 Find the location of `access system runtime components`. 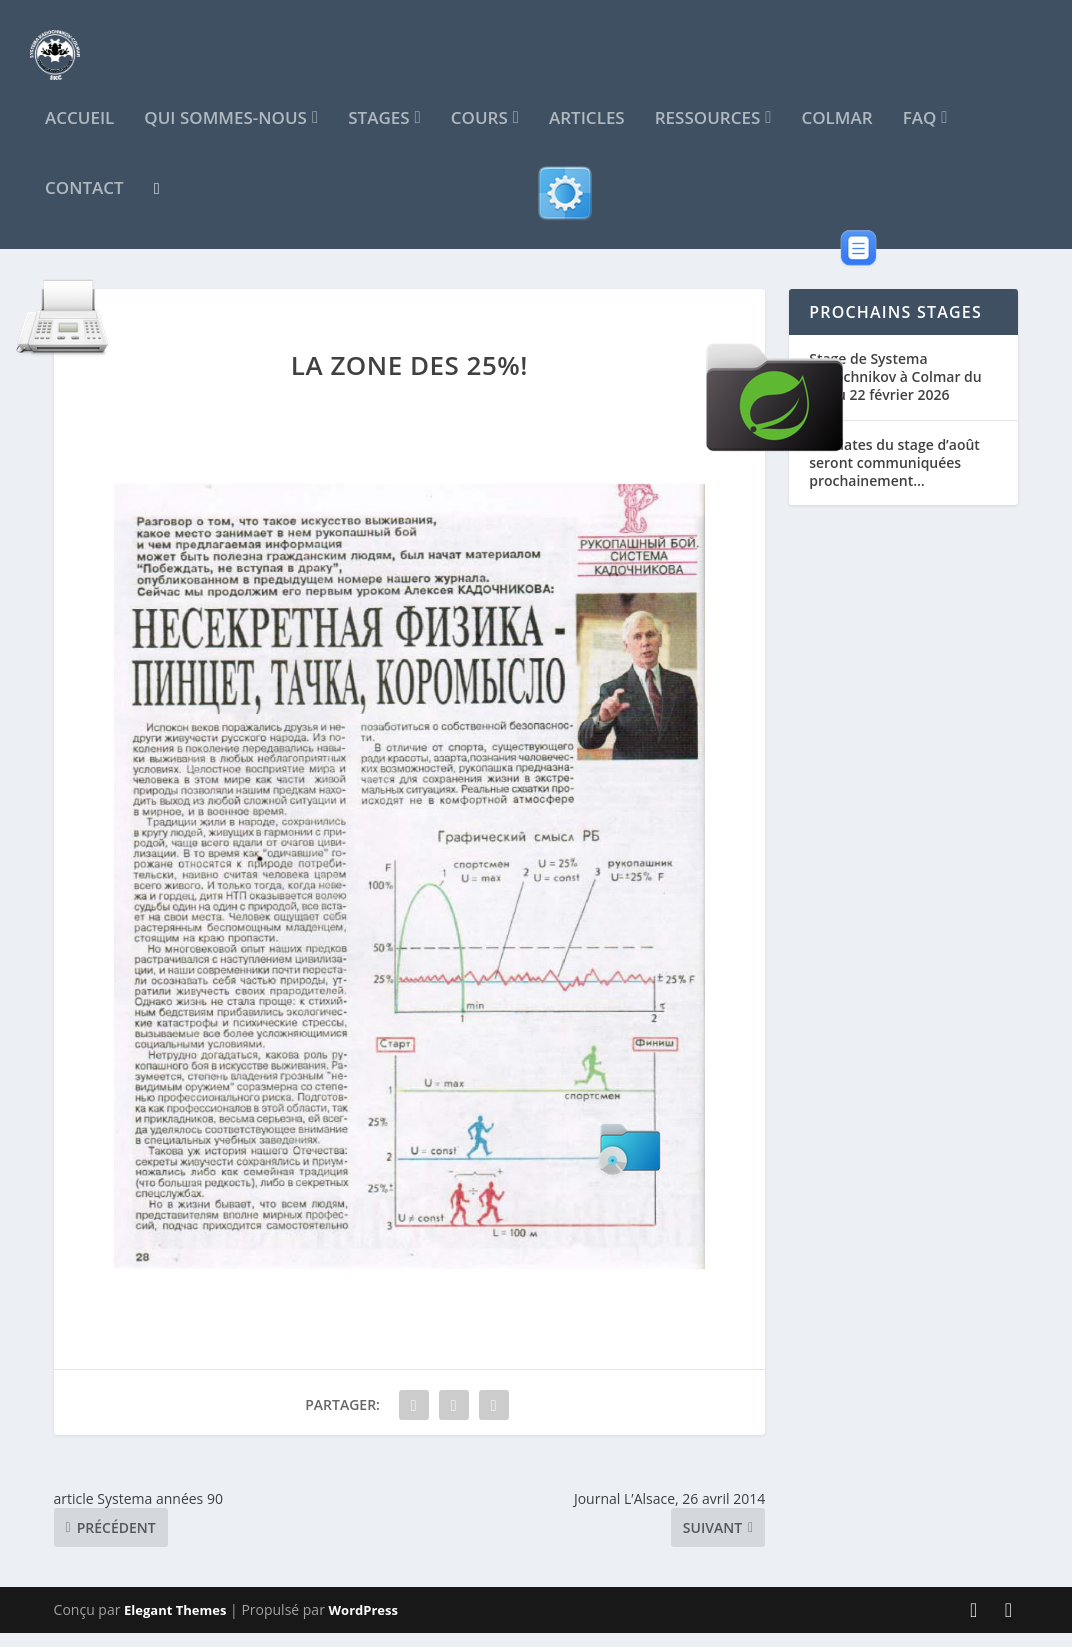

access system runtime components is located at coordinates (565, 193).